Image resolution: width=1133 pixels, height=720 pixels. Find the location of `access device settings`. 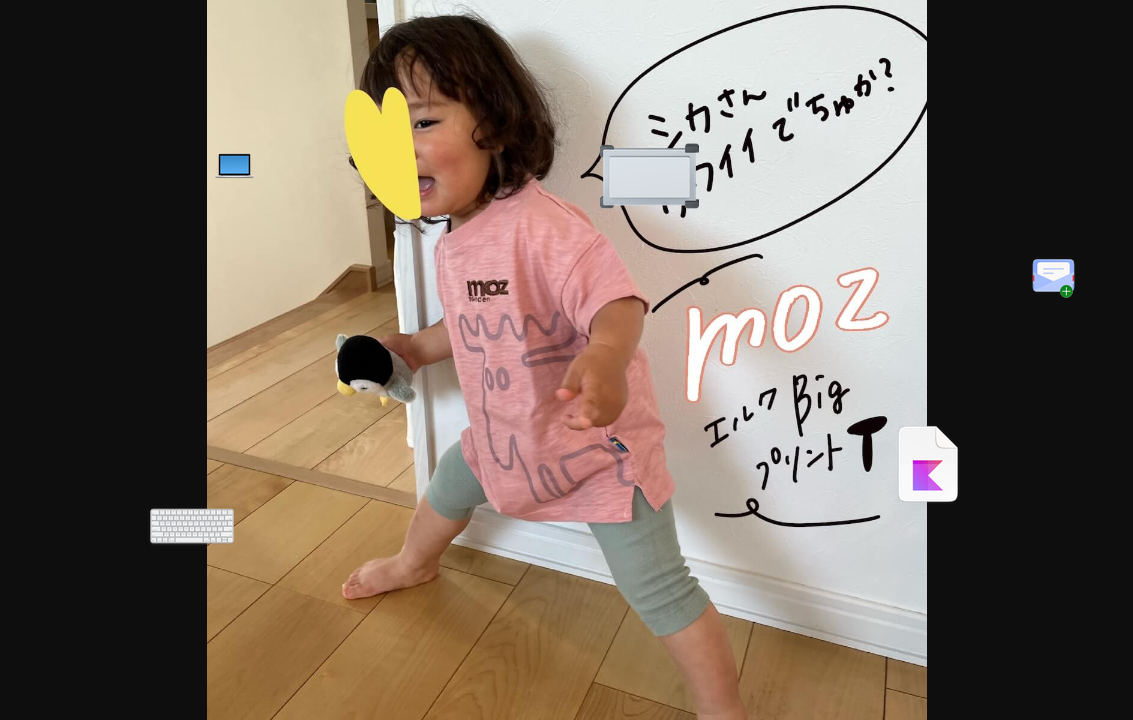

access device settings is located at coordinates (649, 177).